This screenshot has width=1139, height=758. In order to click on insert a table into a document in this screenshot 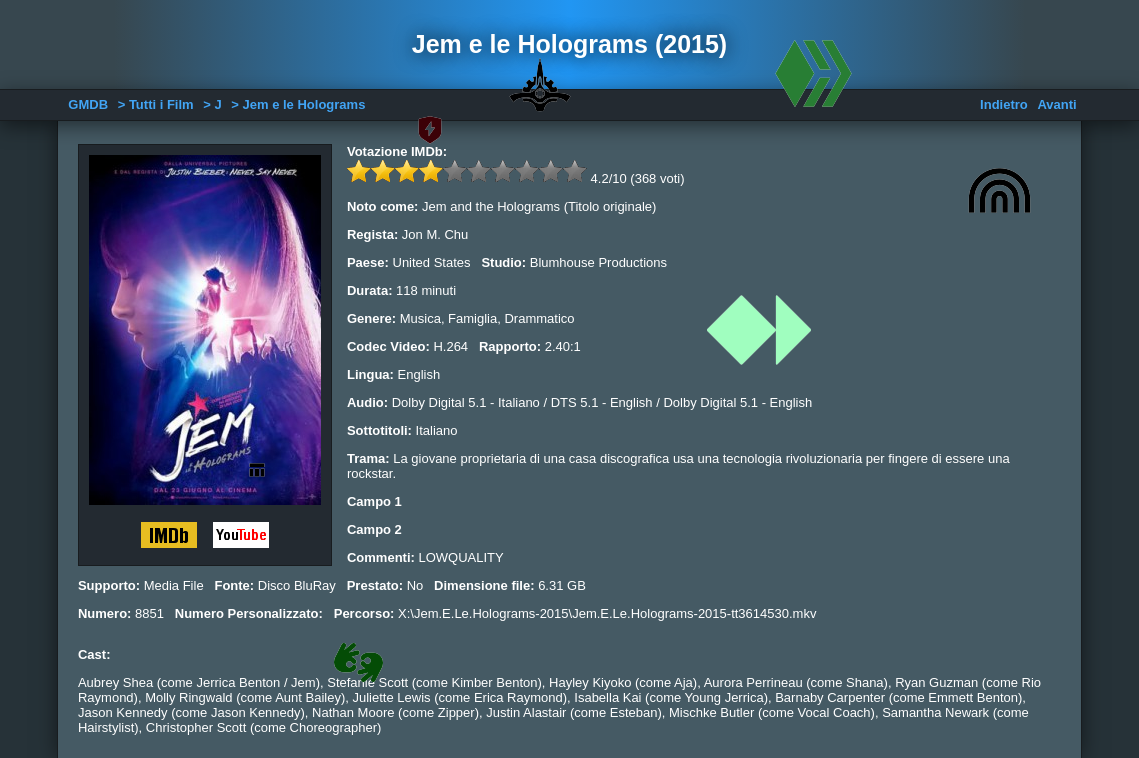, I will do `click(257, 470)`.